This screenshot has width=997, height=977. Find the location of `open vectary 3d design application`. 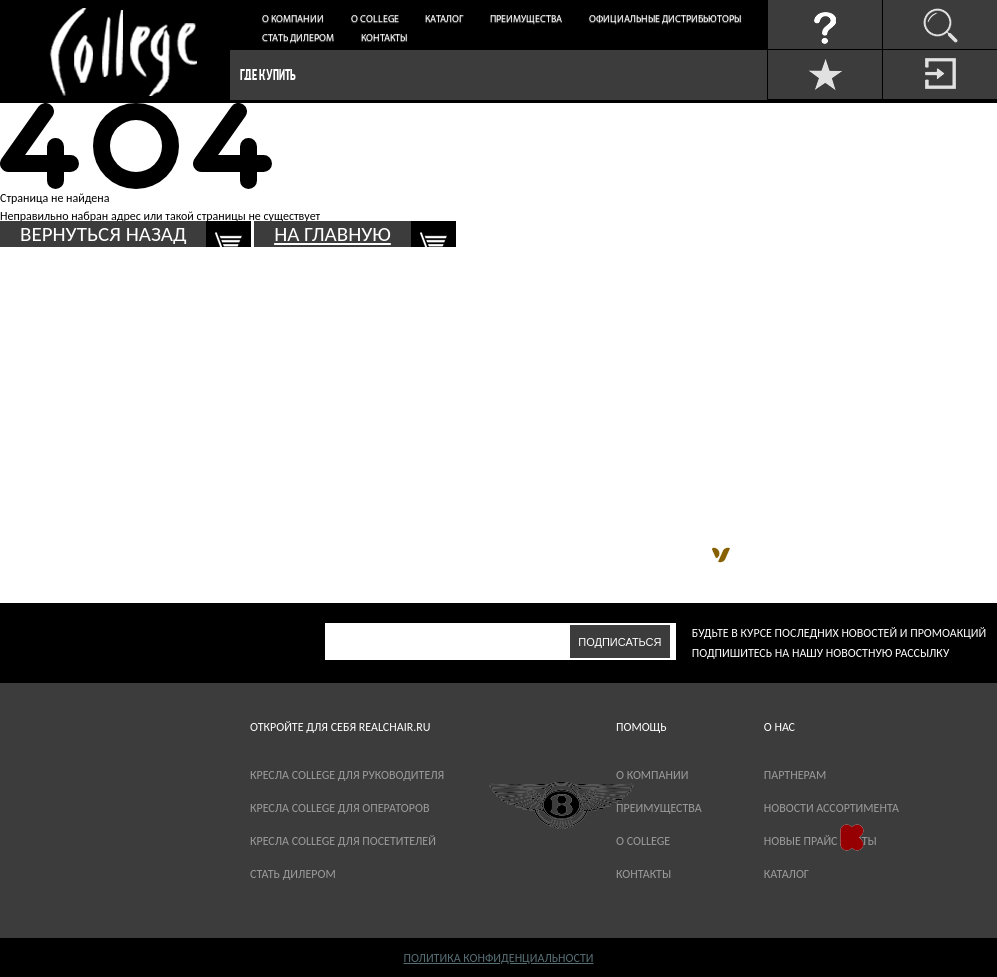

open vectary 3d design application is located at coordinates (721, 555).